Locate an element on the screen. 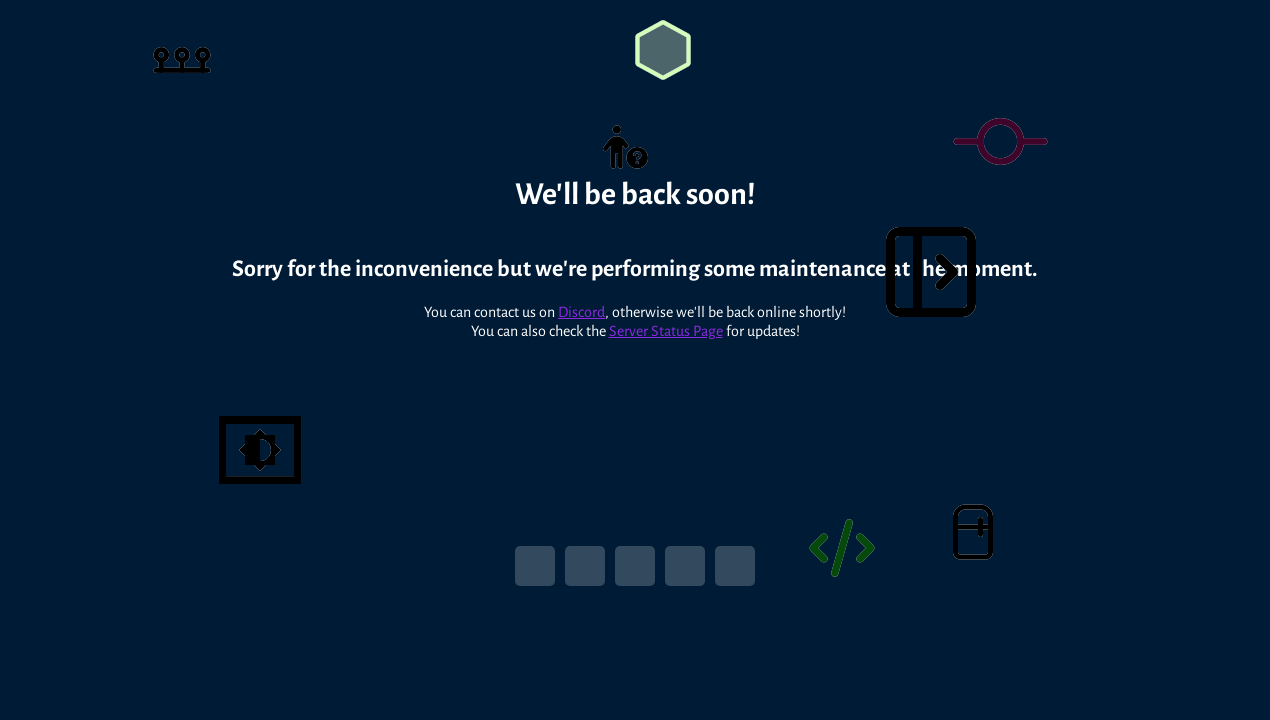 The height and width of the screenshot is (720, 1270). adjust display brightness settings is located at coordinates (260, 450).